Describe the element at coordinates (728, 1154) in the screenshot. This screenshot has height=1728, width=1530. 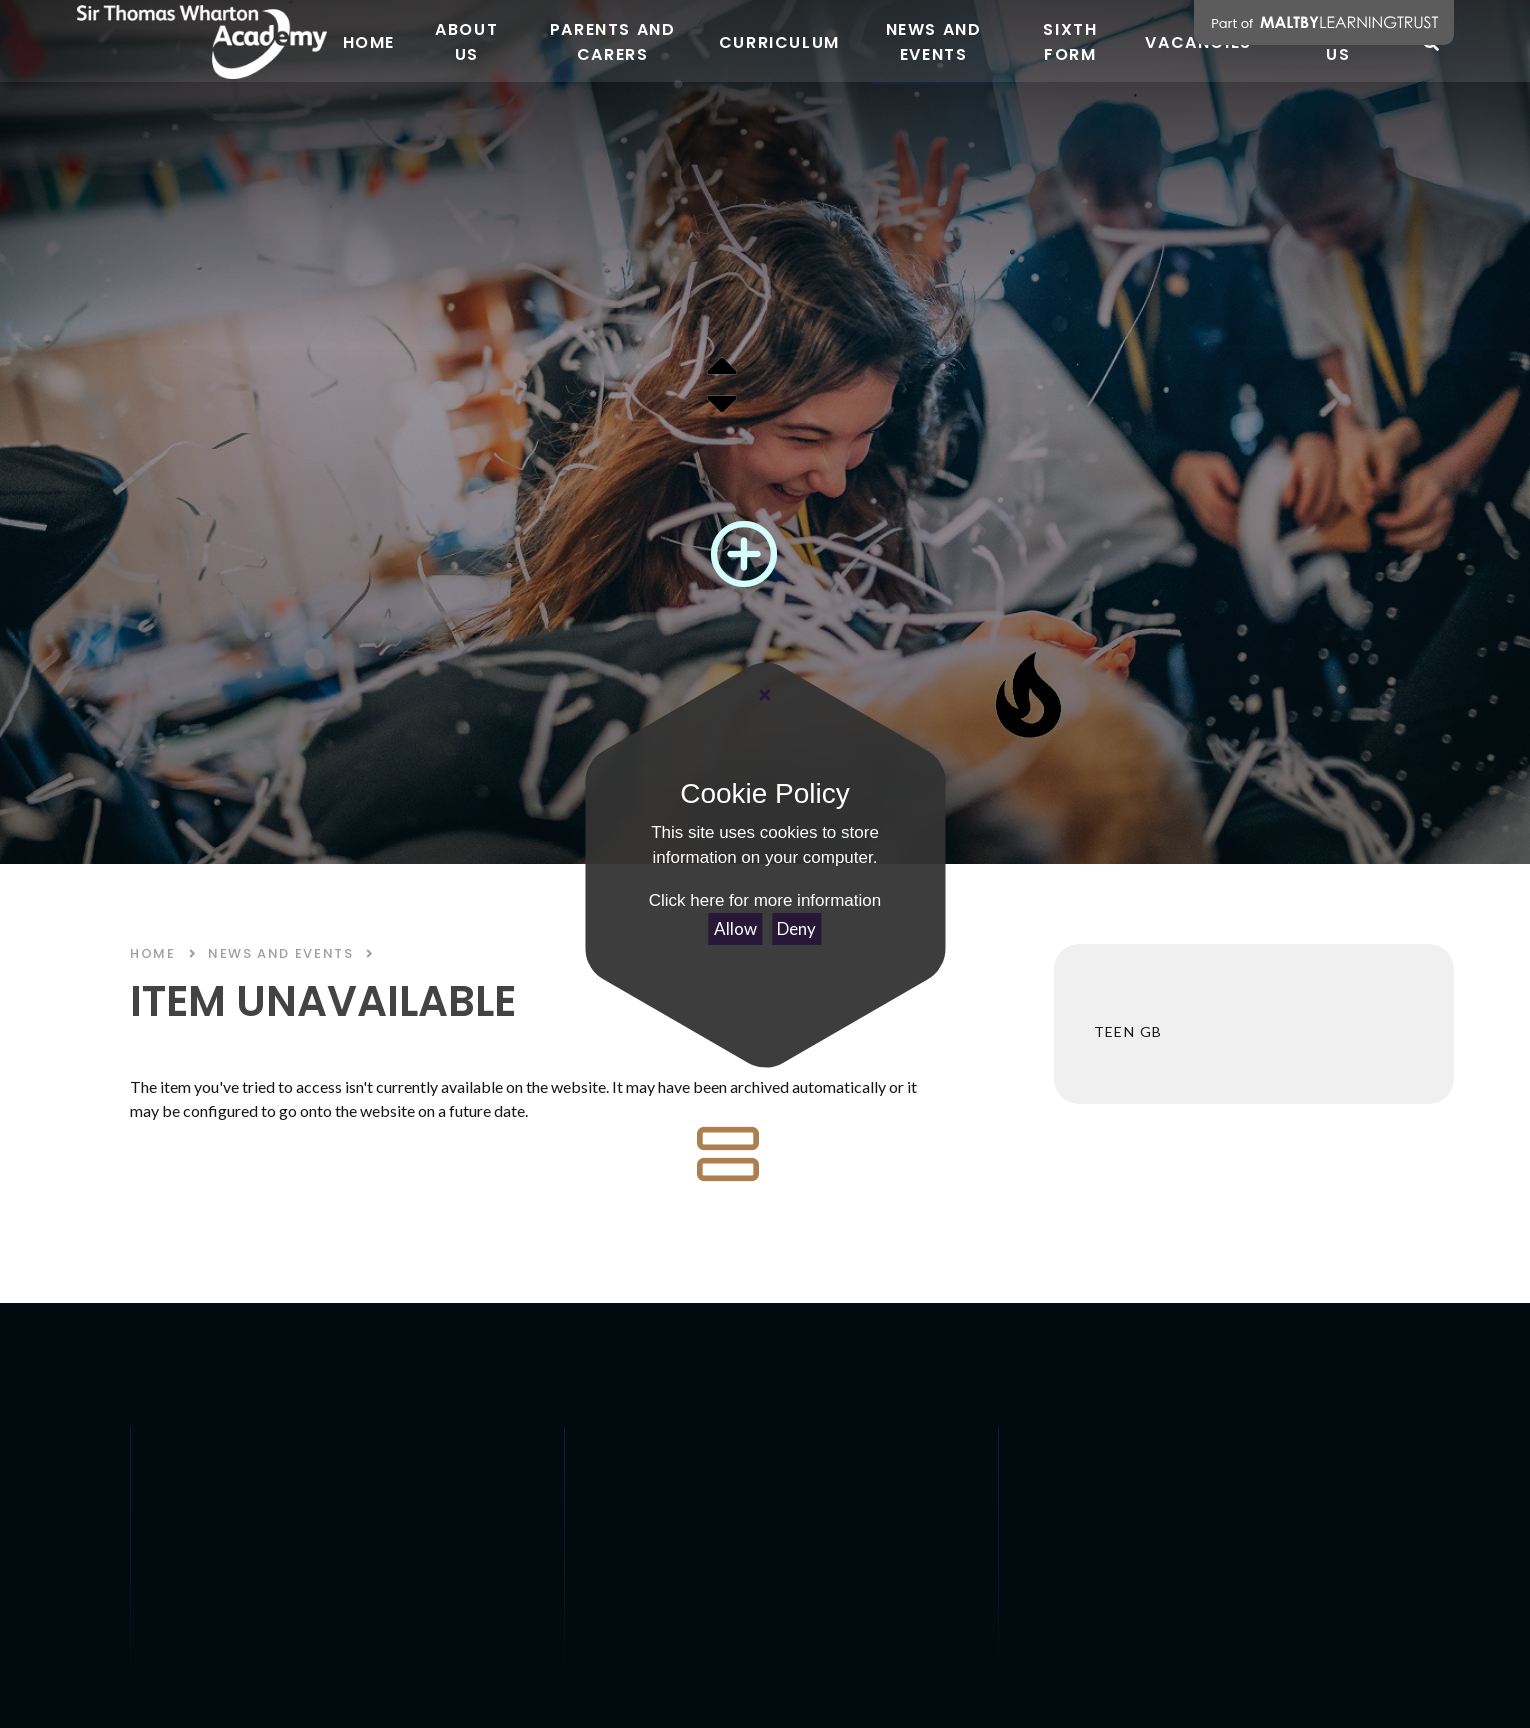
I see `switch to row layout view` at that location.